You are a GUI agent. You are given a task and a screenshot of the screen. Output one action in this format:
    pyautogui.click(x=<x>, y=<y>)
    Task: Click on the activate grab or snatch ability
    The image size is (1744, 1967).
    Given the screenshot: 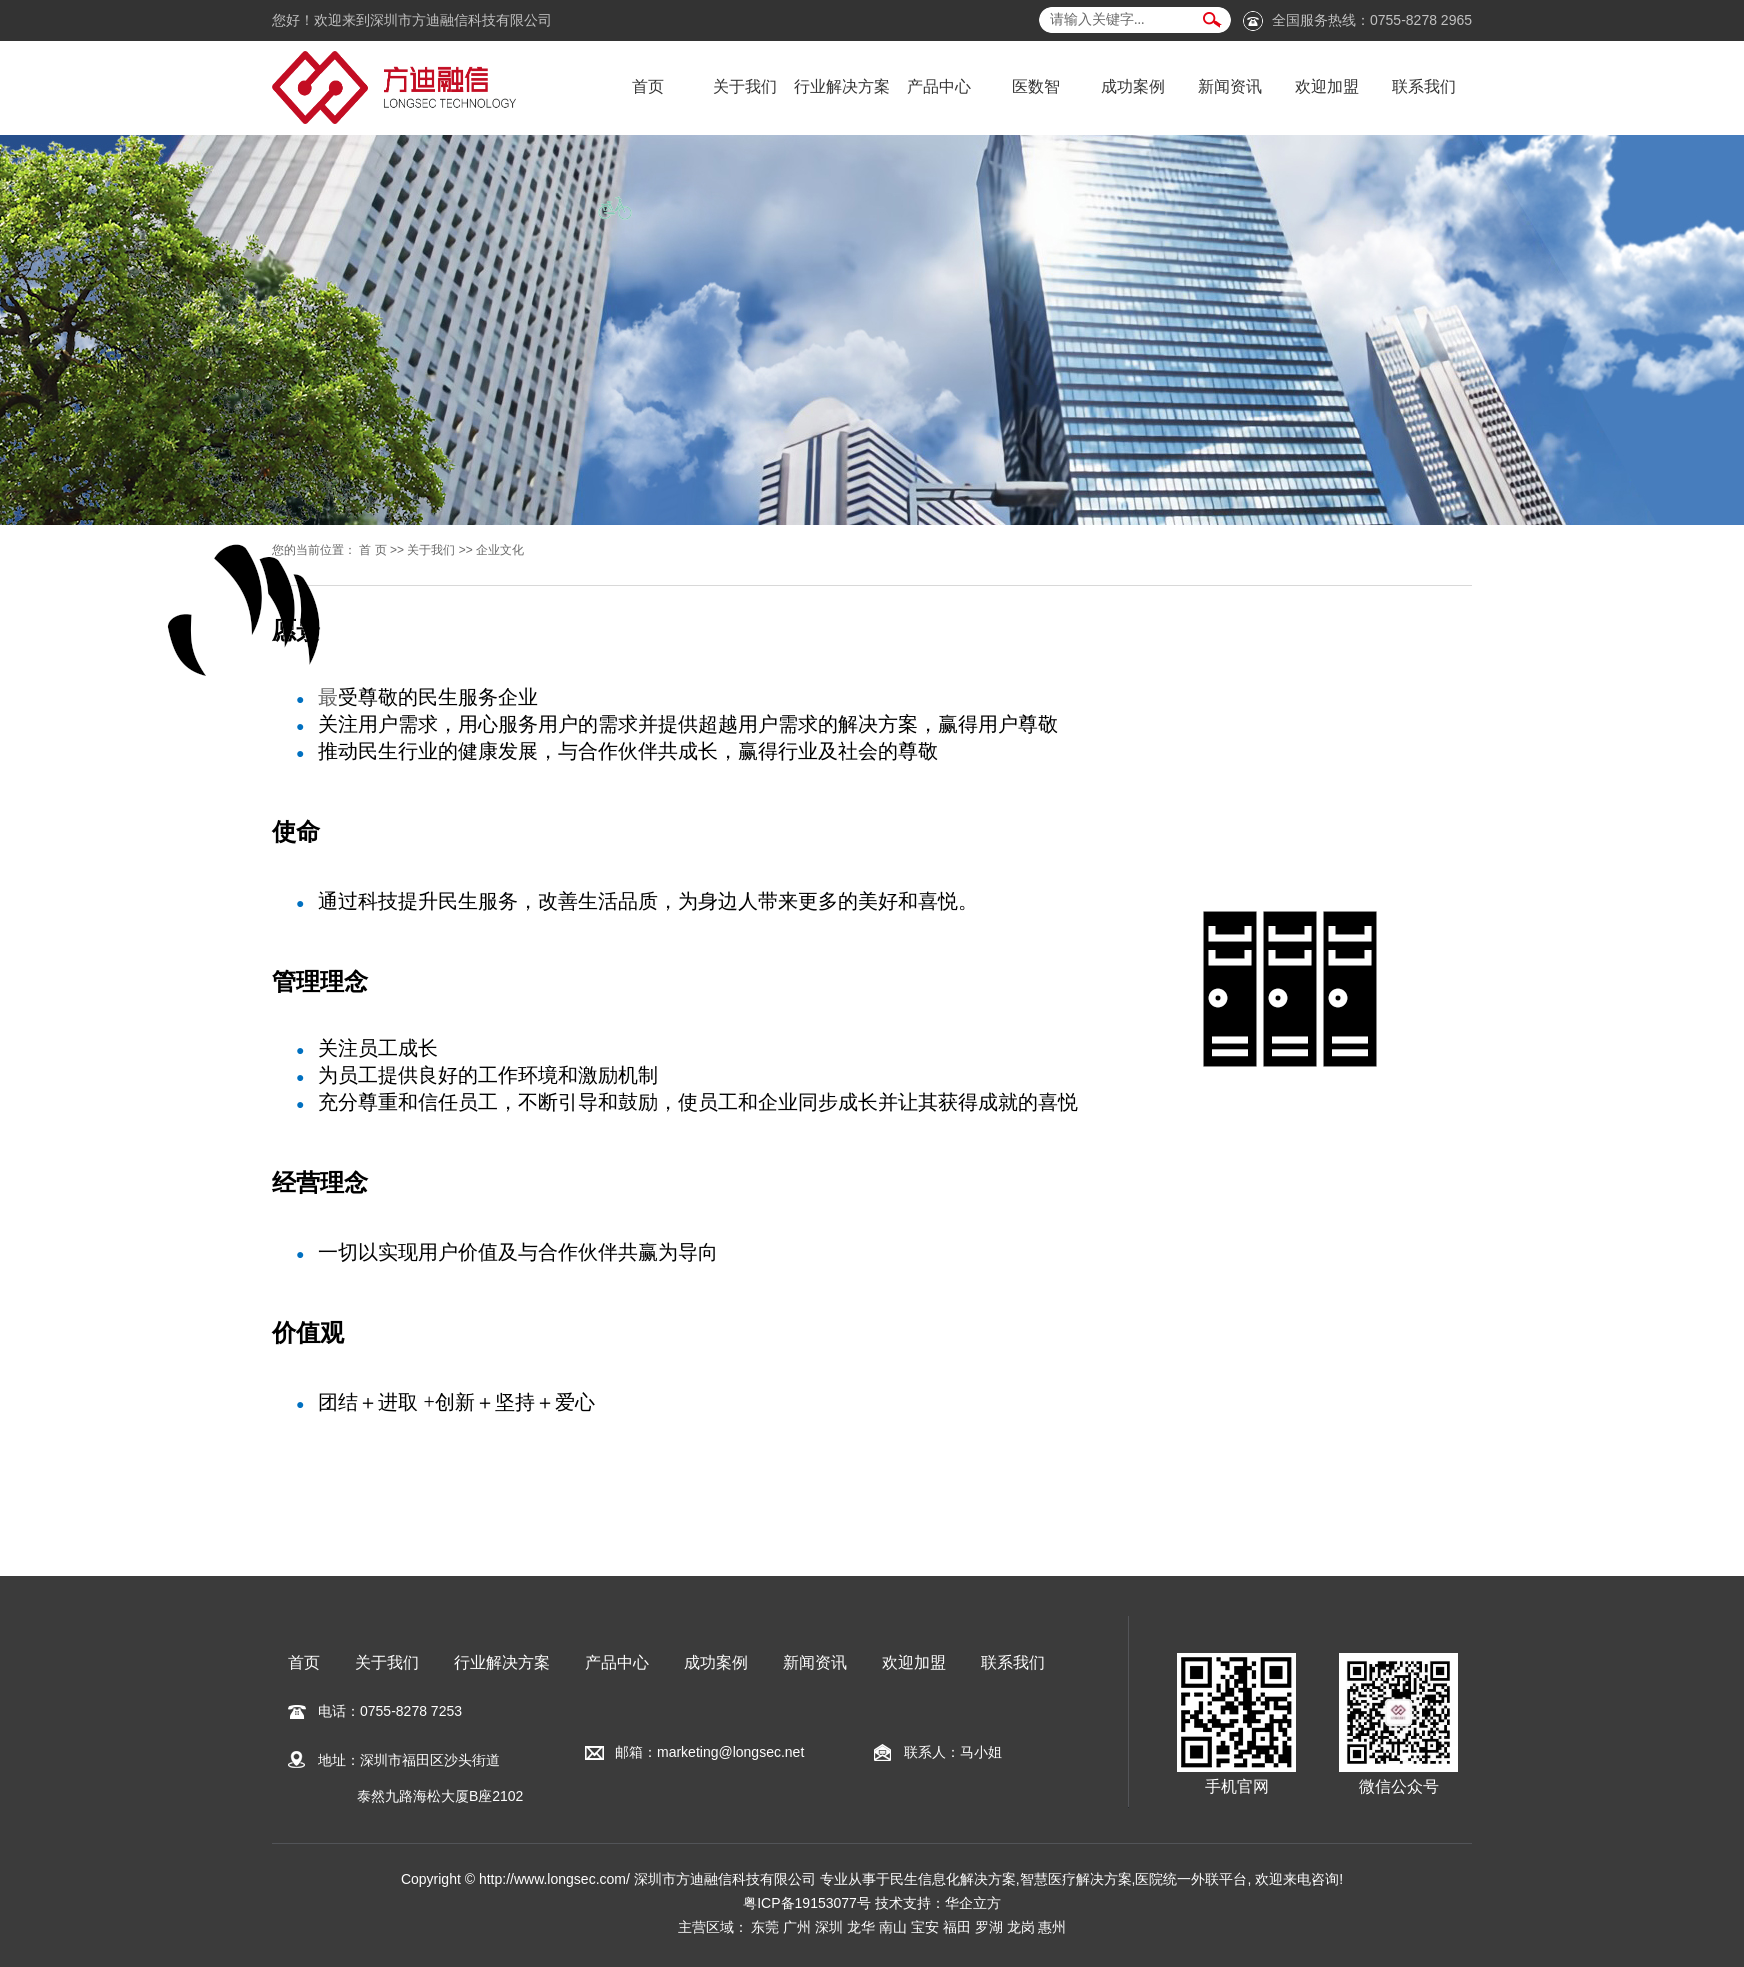 What is the action you would take?
    pyautogui.click(x=244, y=621)
    